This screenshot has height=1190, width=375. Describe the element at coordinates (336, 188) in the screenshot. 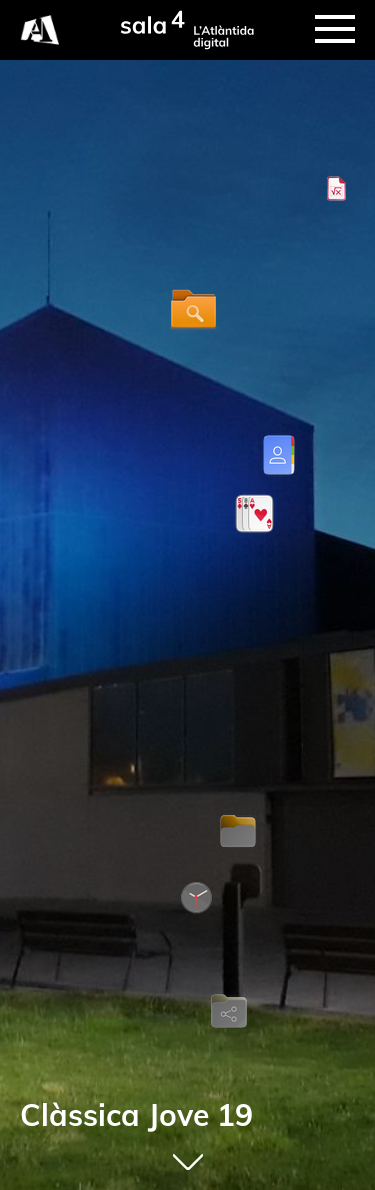

I see `a libreoffice math formula document file` at that location.